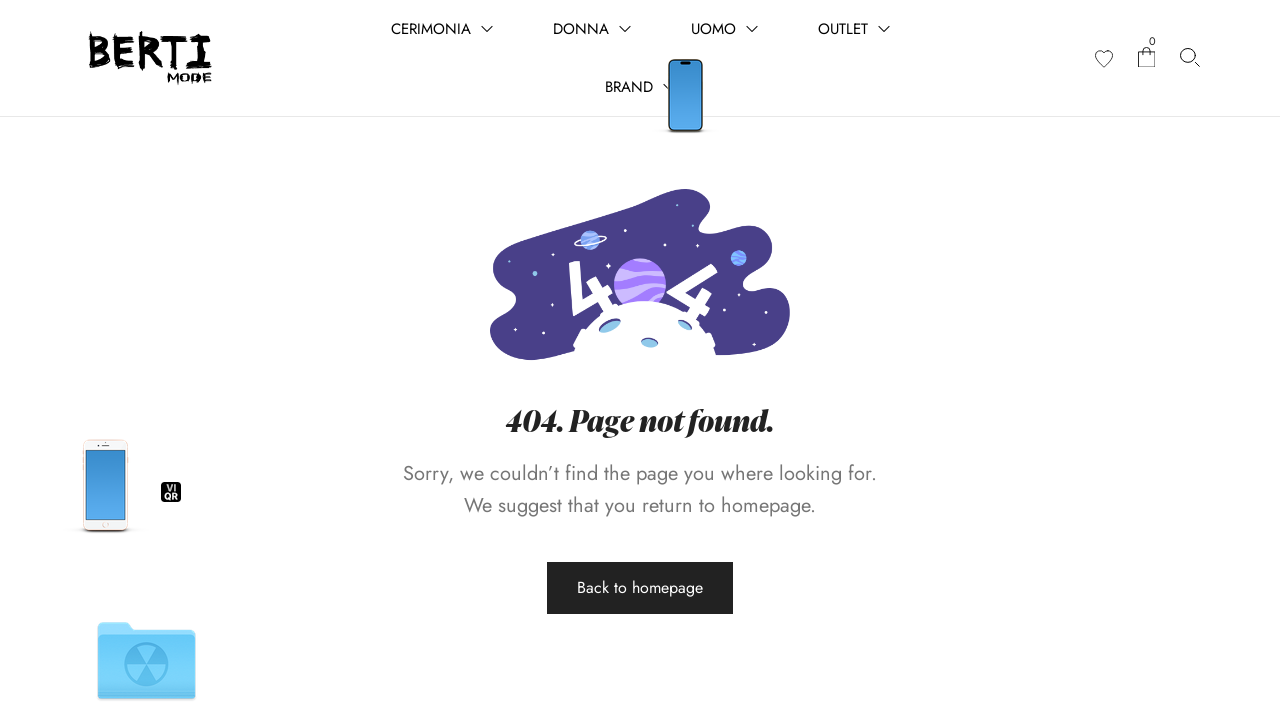 The height and width of the screenshot is (720, 1280). I want to click on iPhone 15 device icon, so click(685, 96).